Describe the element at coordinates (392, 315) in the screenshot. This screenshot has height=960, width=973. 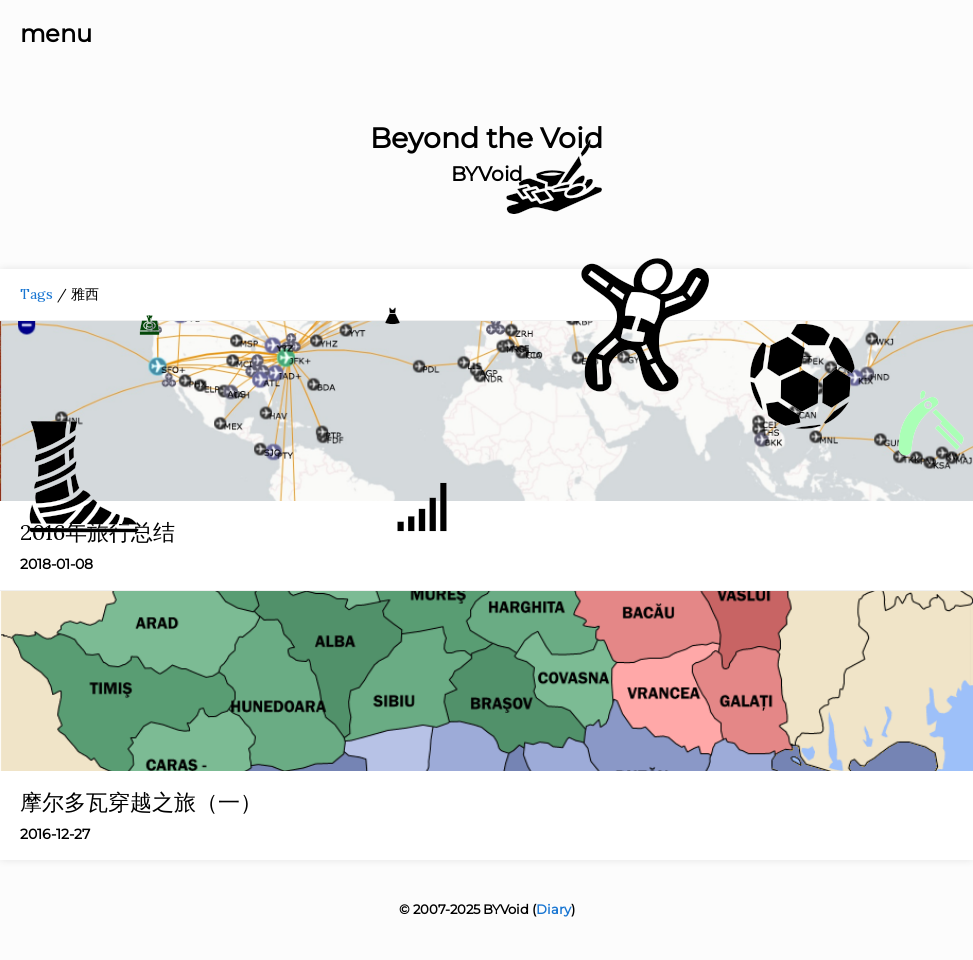
I see `browse dresses or women's clothing` at that location.